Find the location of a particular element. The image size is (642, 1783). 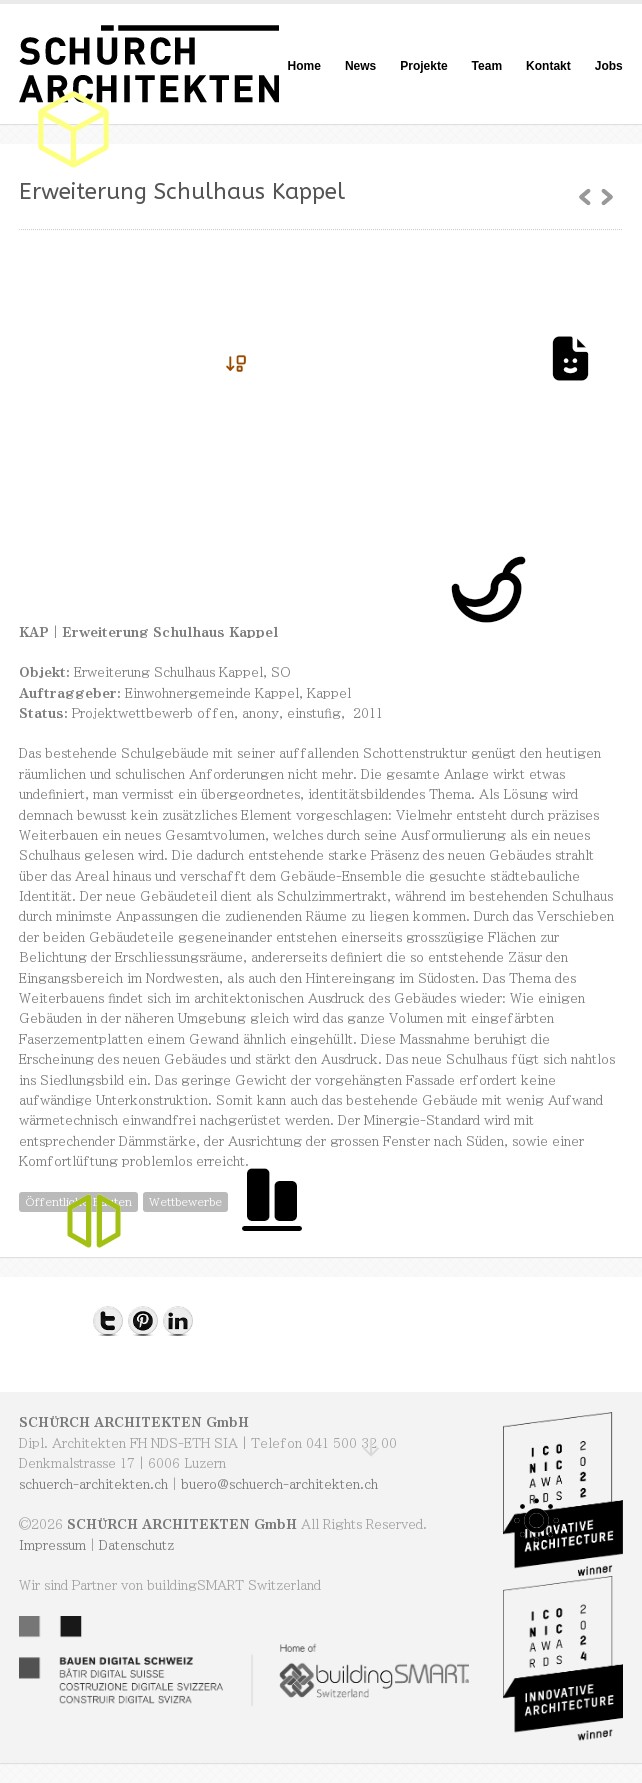

adjust screen brightness to low setting is located at coordinates (536, 1520).